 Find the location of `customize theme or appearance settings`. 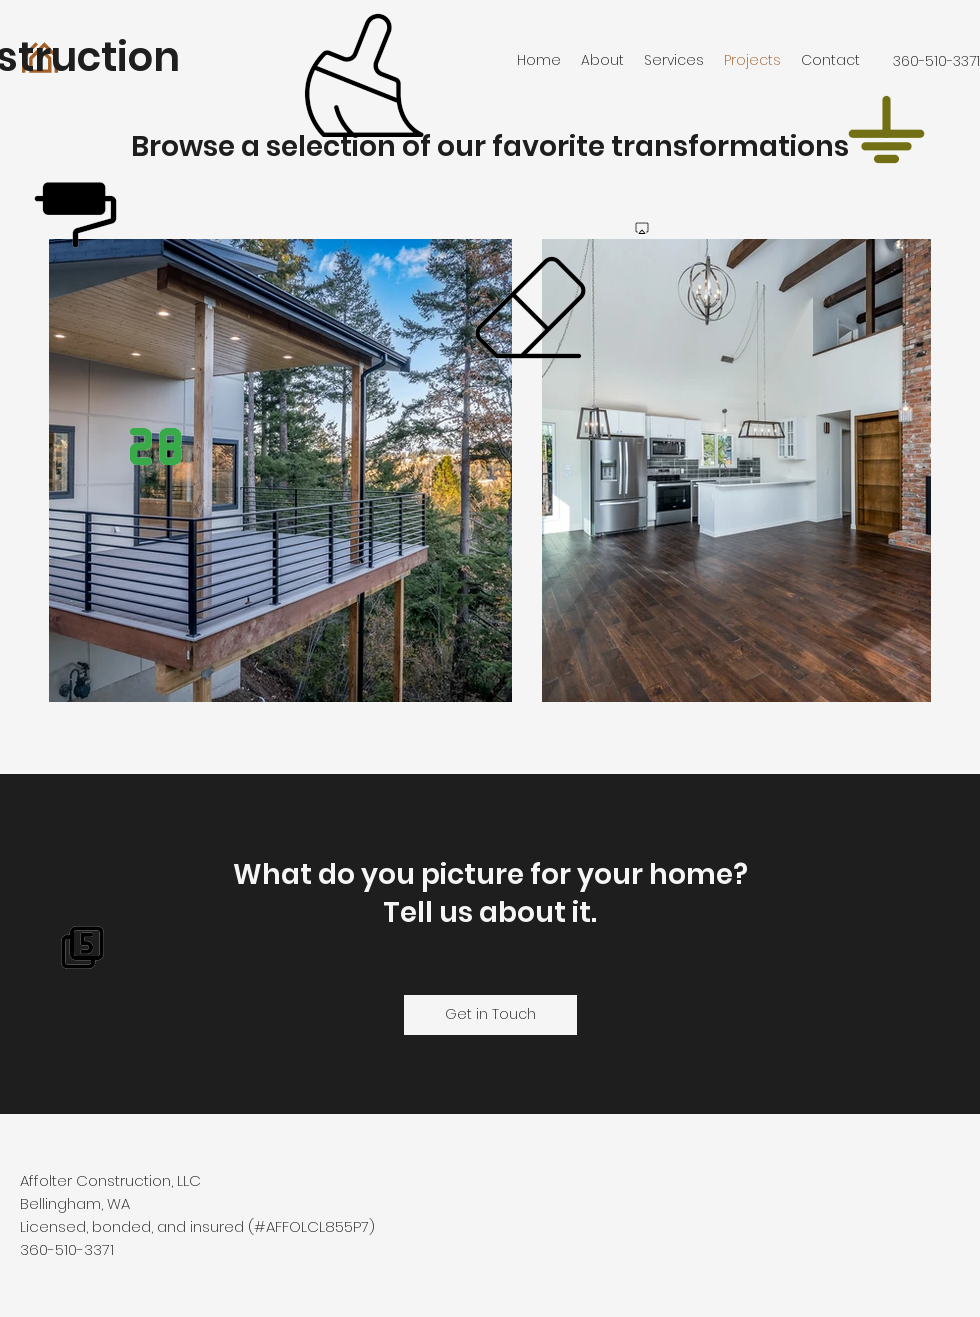

customize theme or appearance settings is located at coordinates (75, 209).